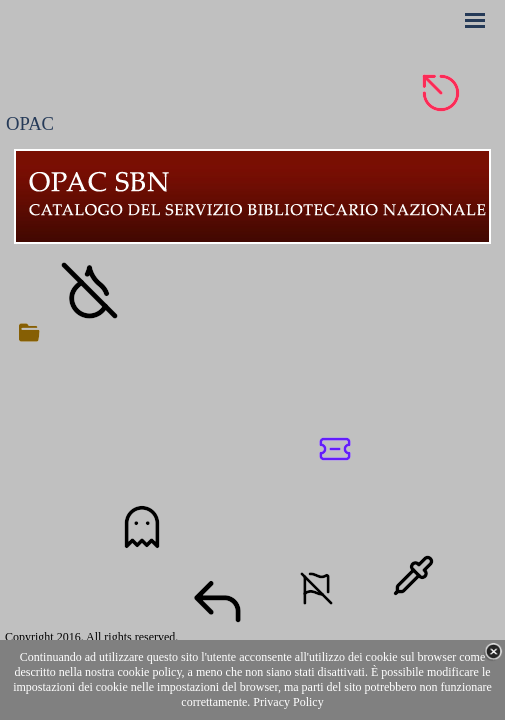  Describe the element at coordinates (142, 527) in the screenshot. I see `toggle incognito or ghost mode` at that location.